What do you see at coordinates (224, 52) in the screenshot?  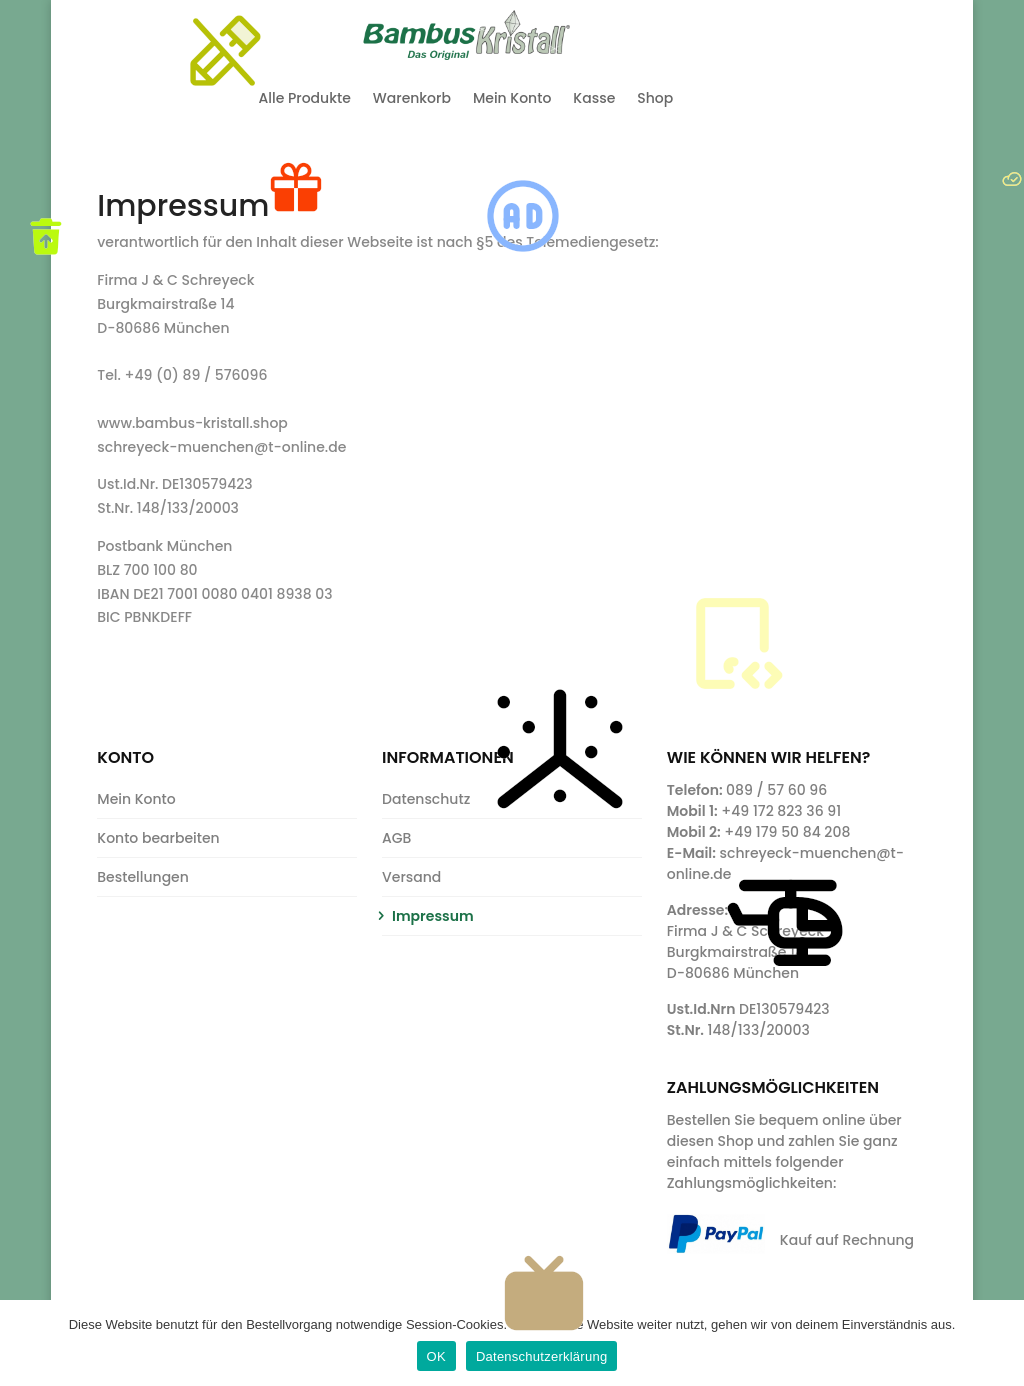 I see `editing is disabled or unavailable` at bounding box center [224, 52].